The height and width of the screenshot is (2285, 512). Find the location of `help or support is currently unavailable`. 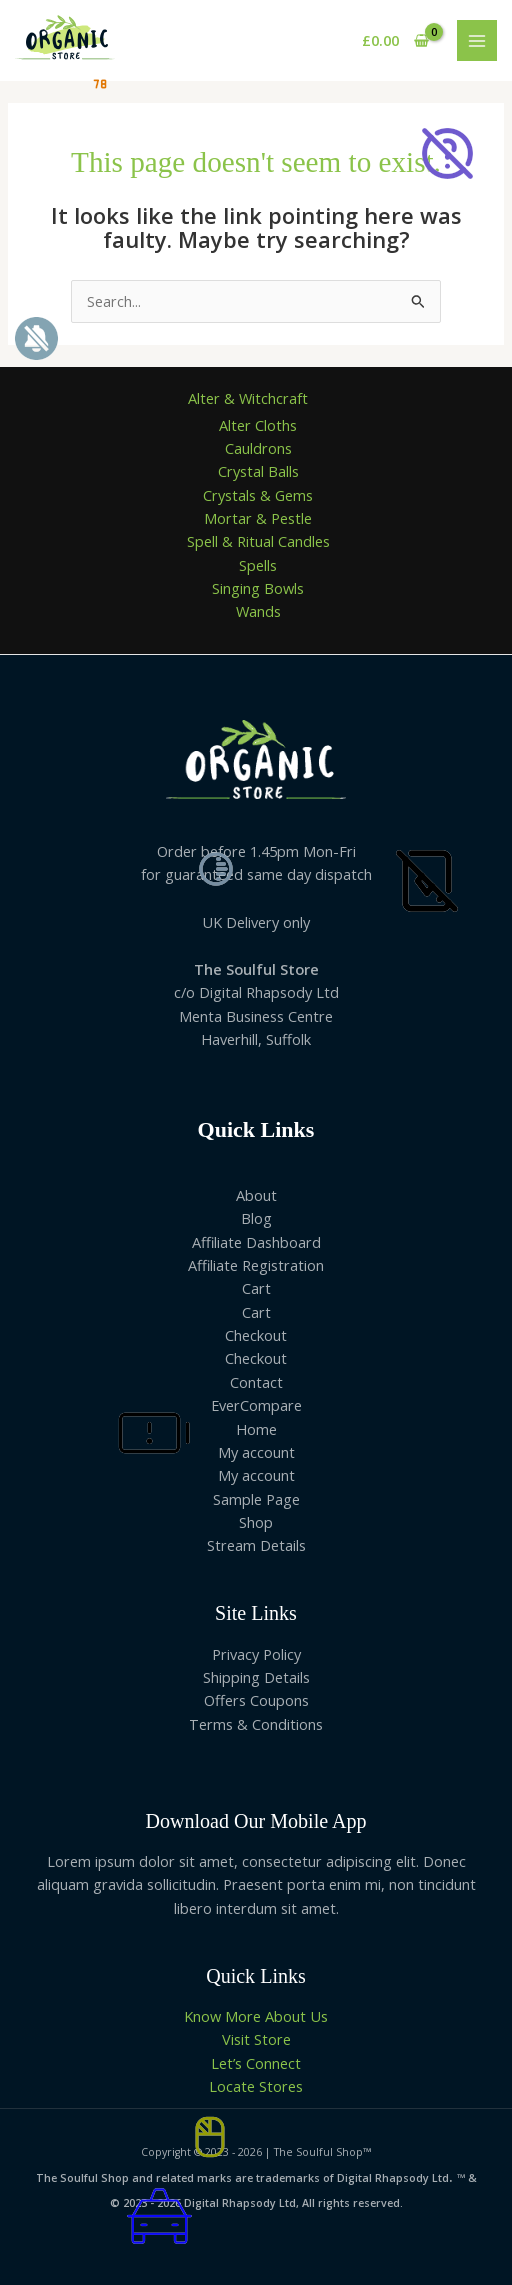

help or support is currently unavailable is located at coordinates (447, 153).